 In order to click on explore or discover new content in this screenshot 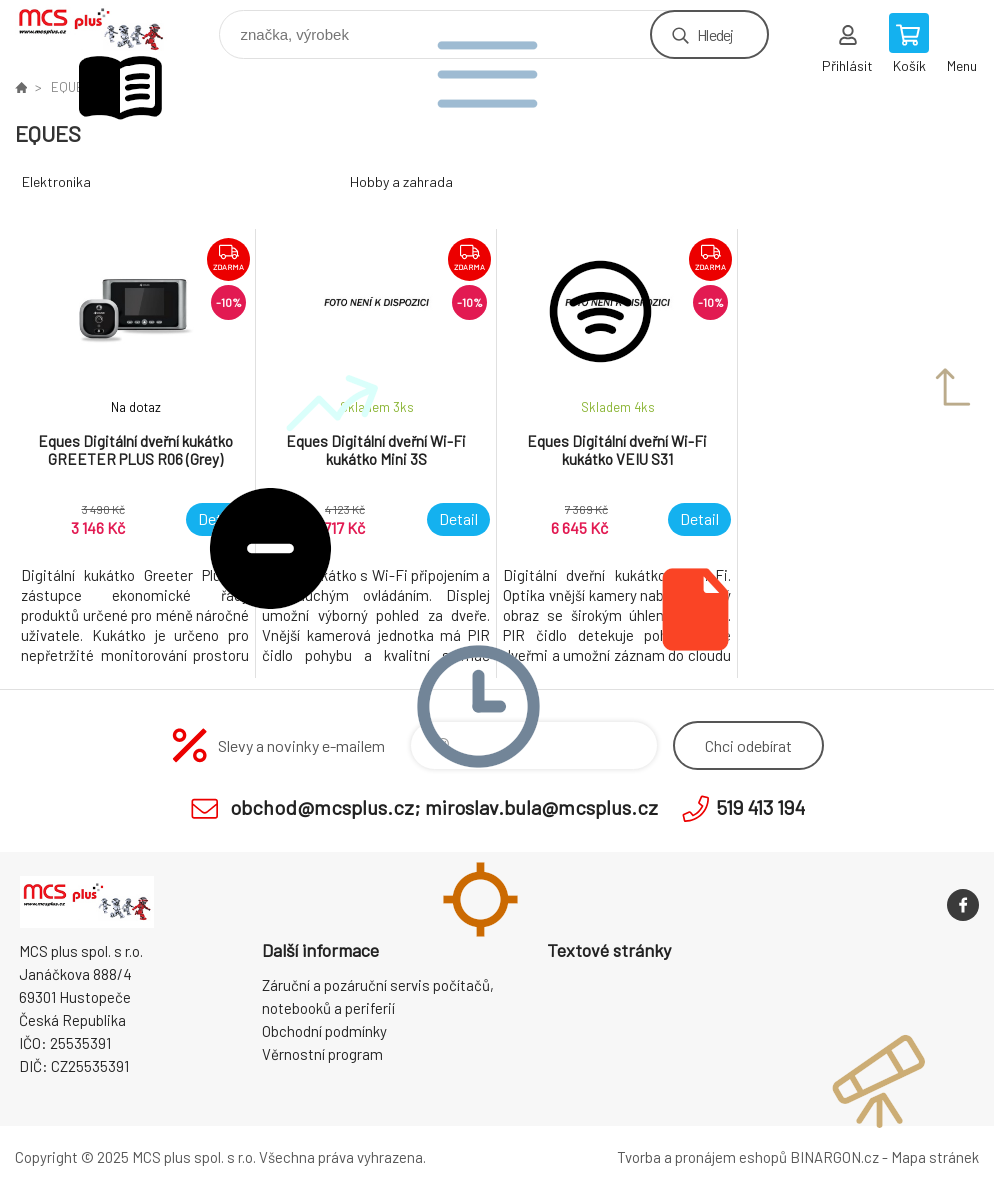, I will do `click(880, 1079)`.